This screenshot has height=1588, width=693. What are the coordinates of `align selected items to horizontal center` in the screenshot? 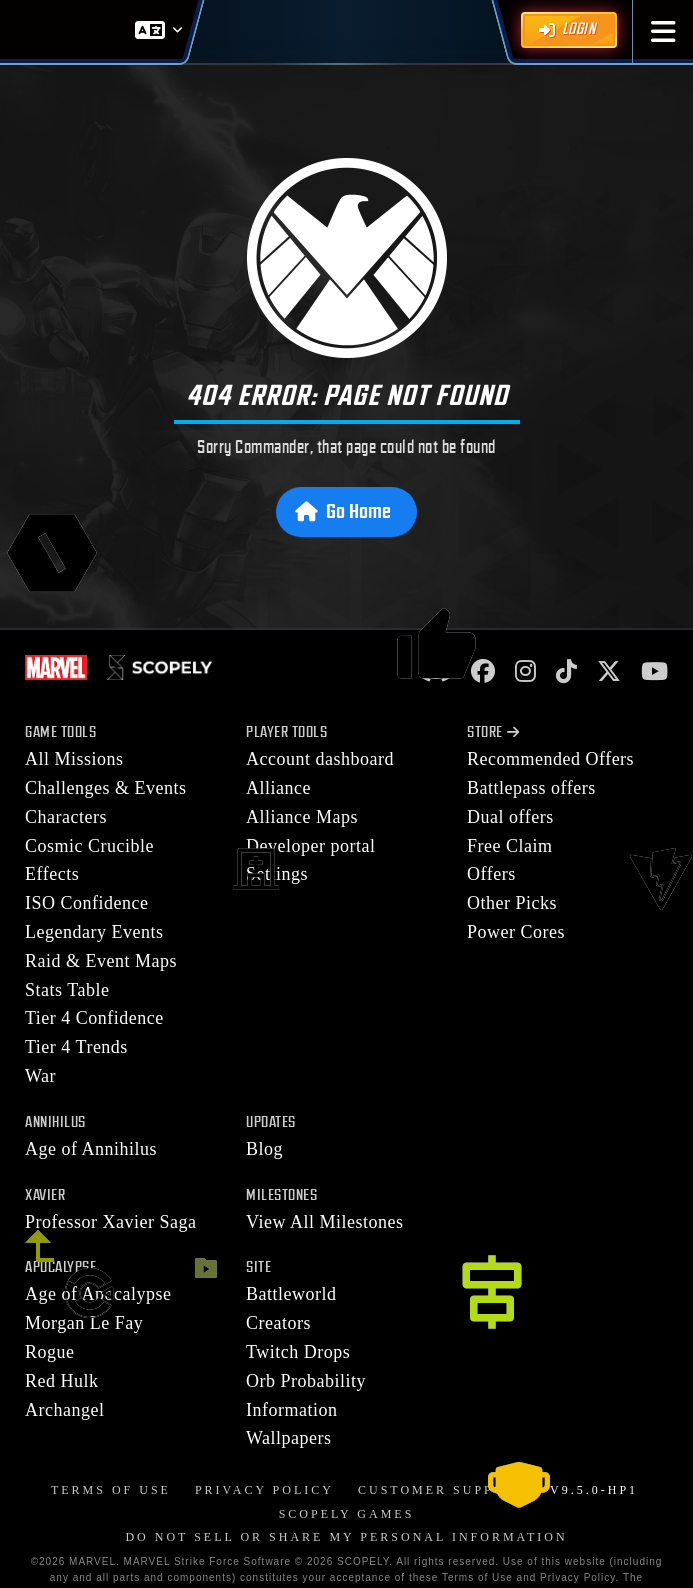 It's located at (492, 1292).